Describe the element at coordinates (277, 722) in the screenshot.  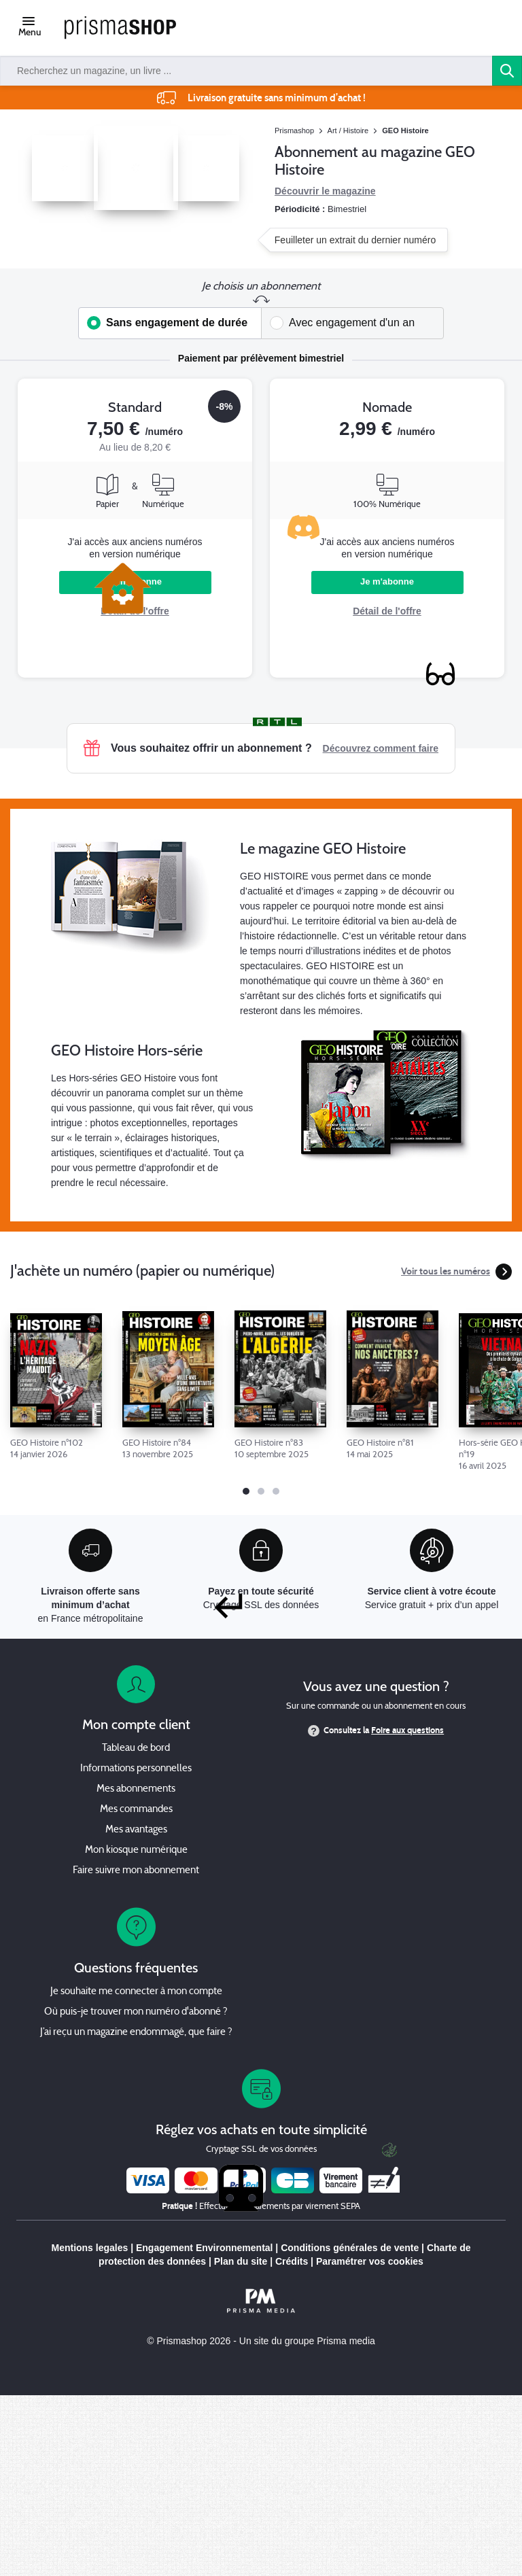
I see `RTL media company logo` at that location.